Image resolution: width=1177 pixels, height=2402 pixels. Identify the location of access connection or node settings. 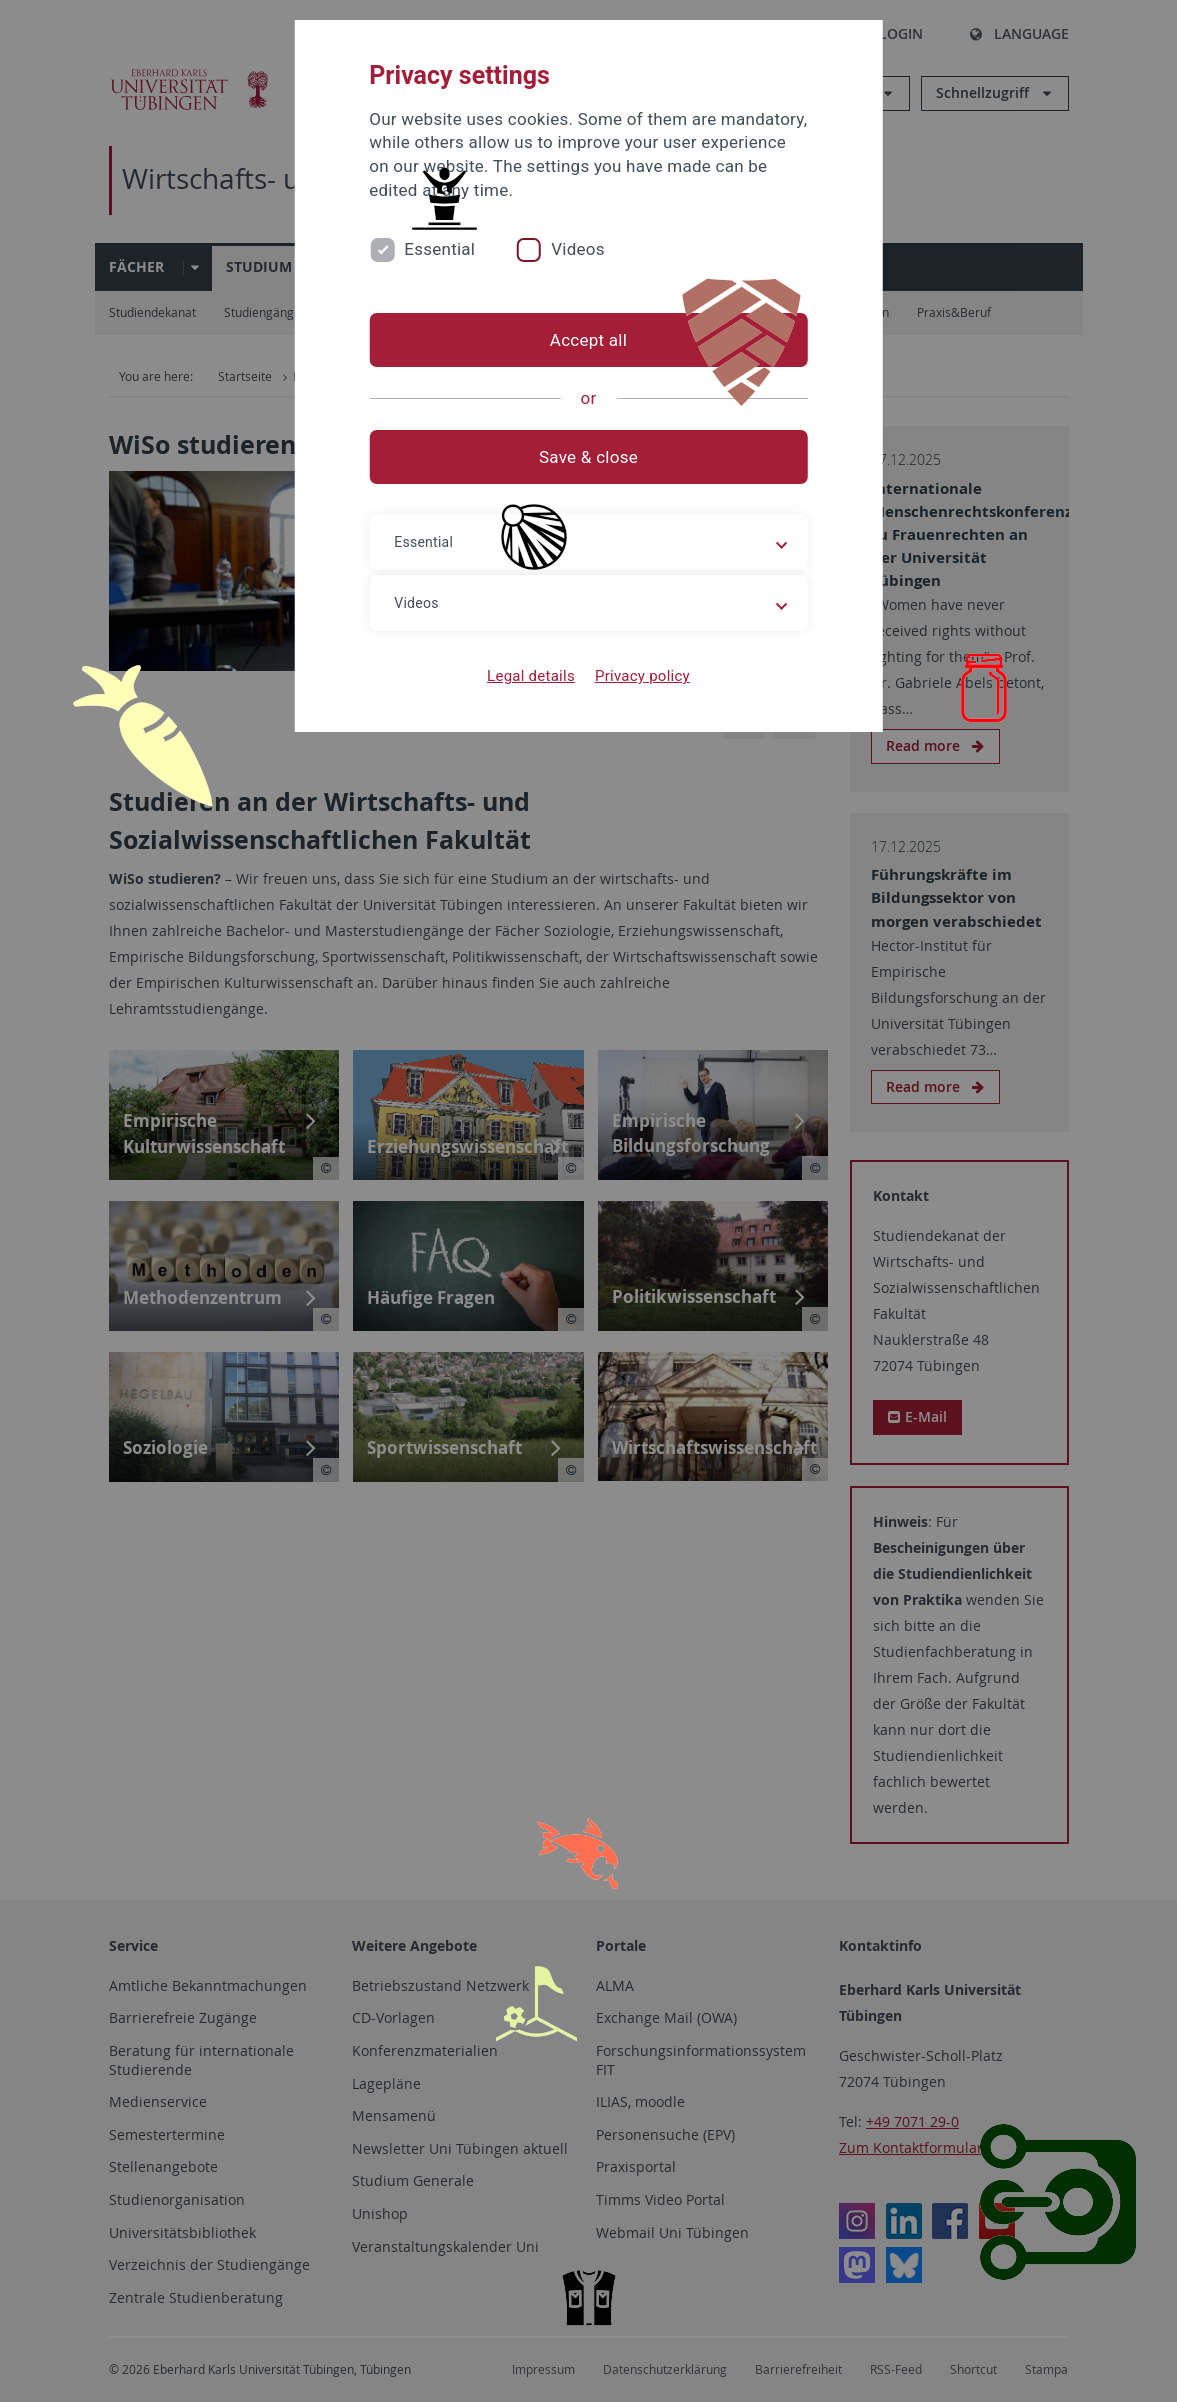
(1058, 2202).